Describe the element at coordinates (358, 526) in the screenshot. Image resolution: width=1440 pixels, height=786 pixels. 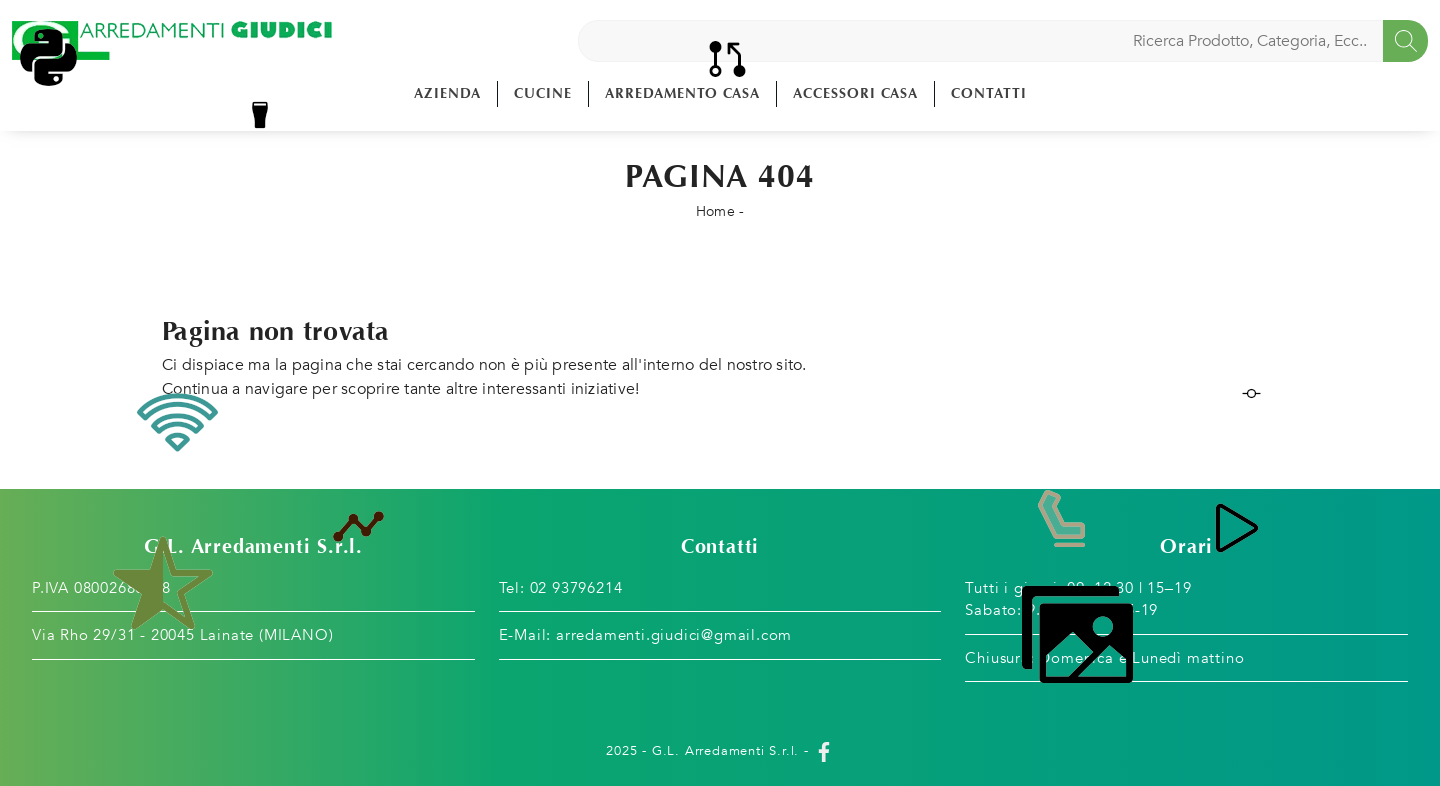
I see `view activity timeline or history` at that location.